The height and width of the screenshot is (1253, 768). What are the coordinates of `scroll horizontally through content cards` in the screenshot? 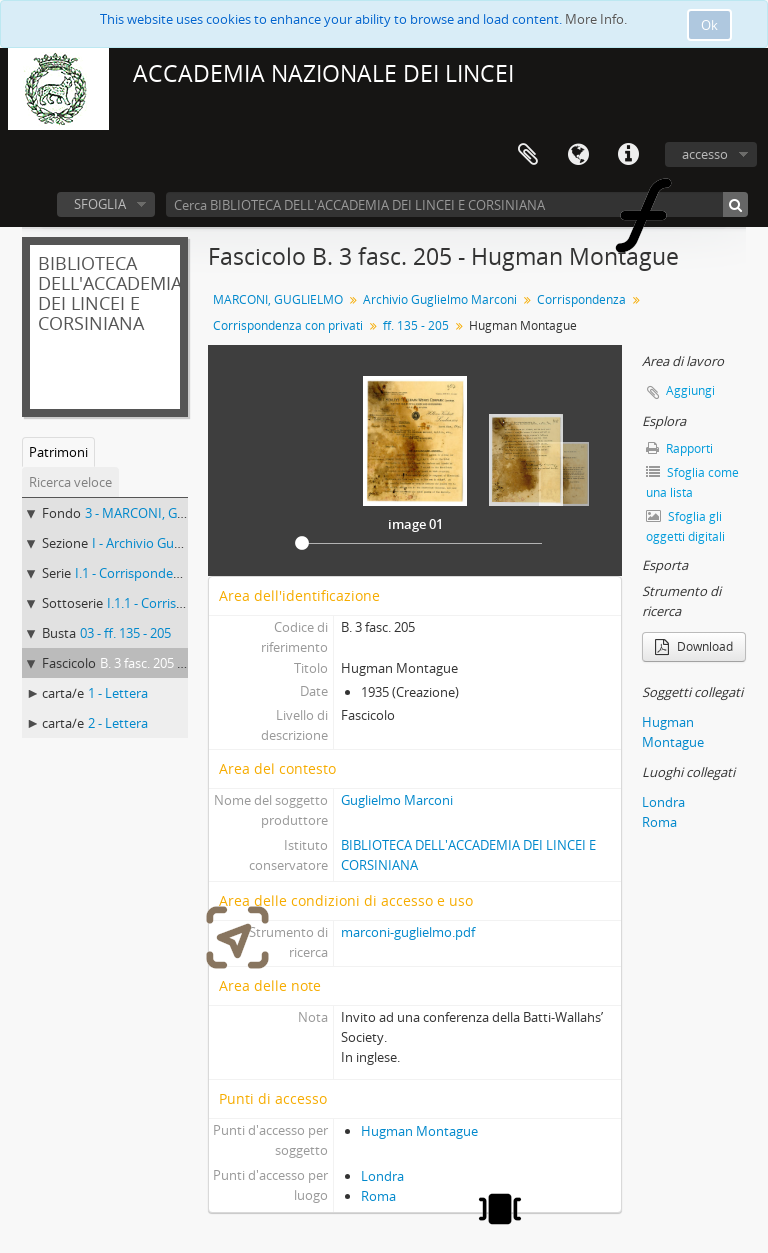 It's located at (500, 1209).